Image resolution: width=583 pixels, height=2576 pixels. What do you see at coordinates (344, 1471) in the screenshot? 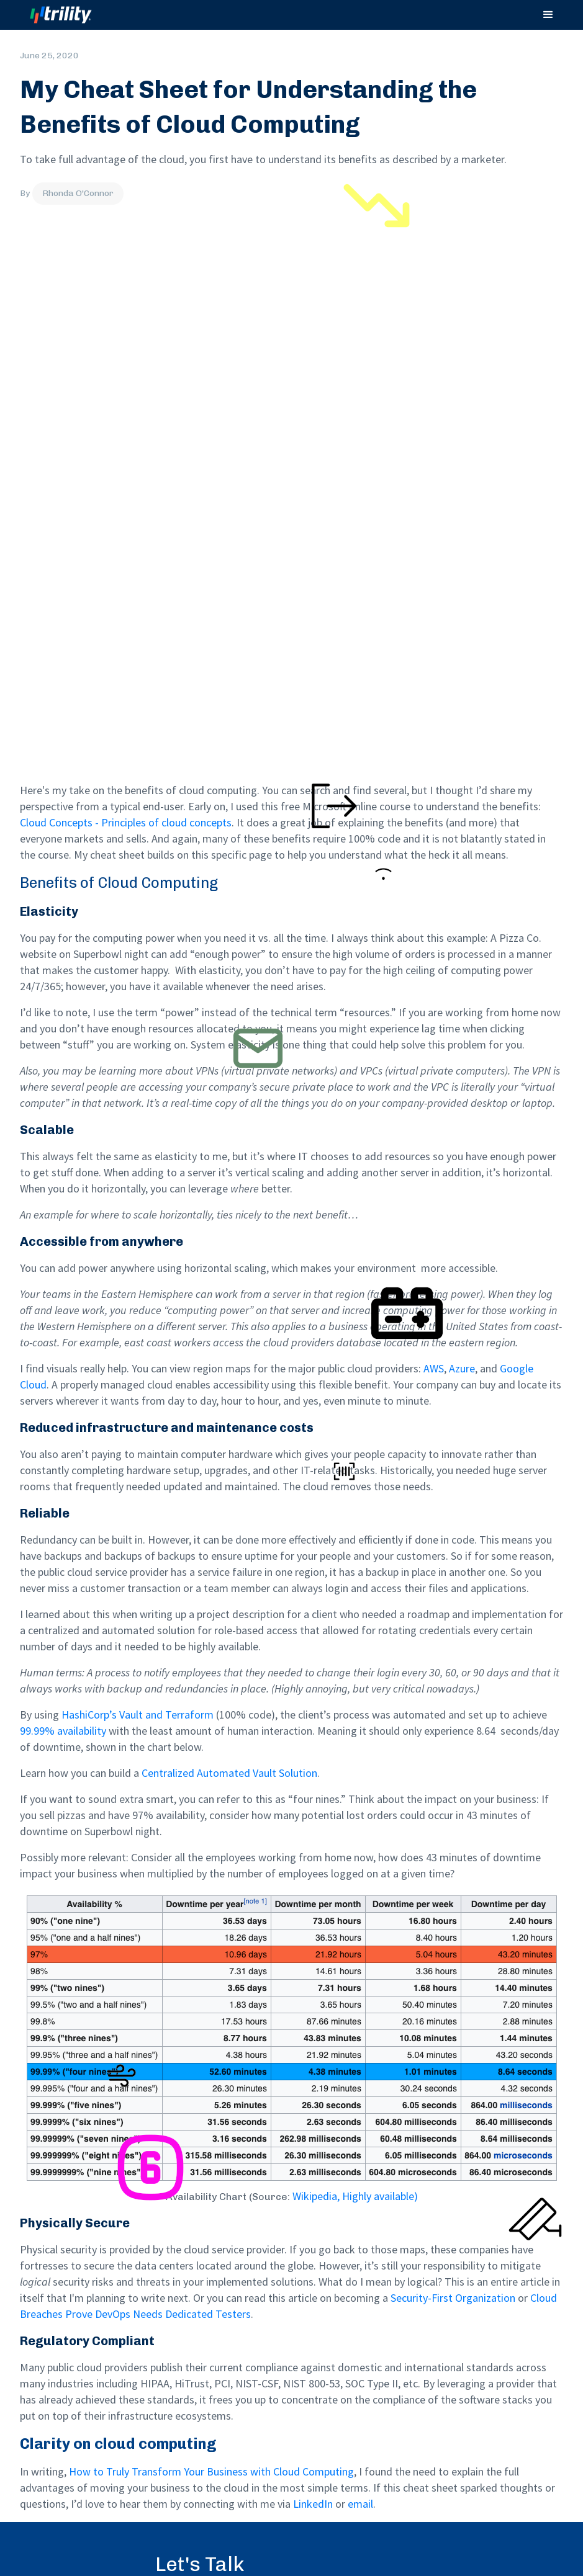
I see `scan a barcode` at bounding box center [344, 1471].